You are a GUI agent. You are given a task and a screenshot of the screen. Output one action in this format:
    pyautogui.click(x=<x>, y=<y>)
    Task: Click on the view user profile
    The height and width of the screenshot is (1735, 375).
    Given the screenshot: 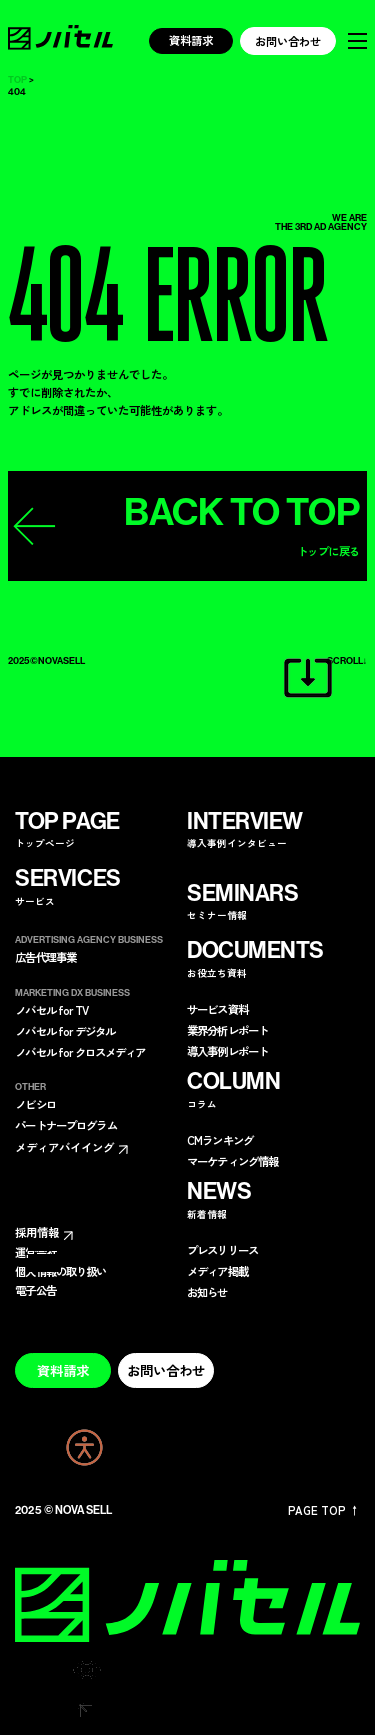 What is the action you would take?
    pyautogui.click(x=84, y=1447)
    